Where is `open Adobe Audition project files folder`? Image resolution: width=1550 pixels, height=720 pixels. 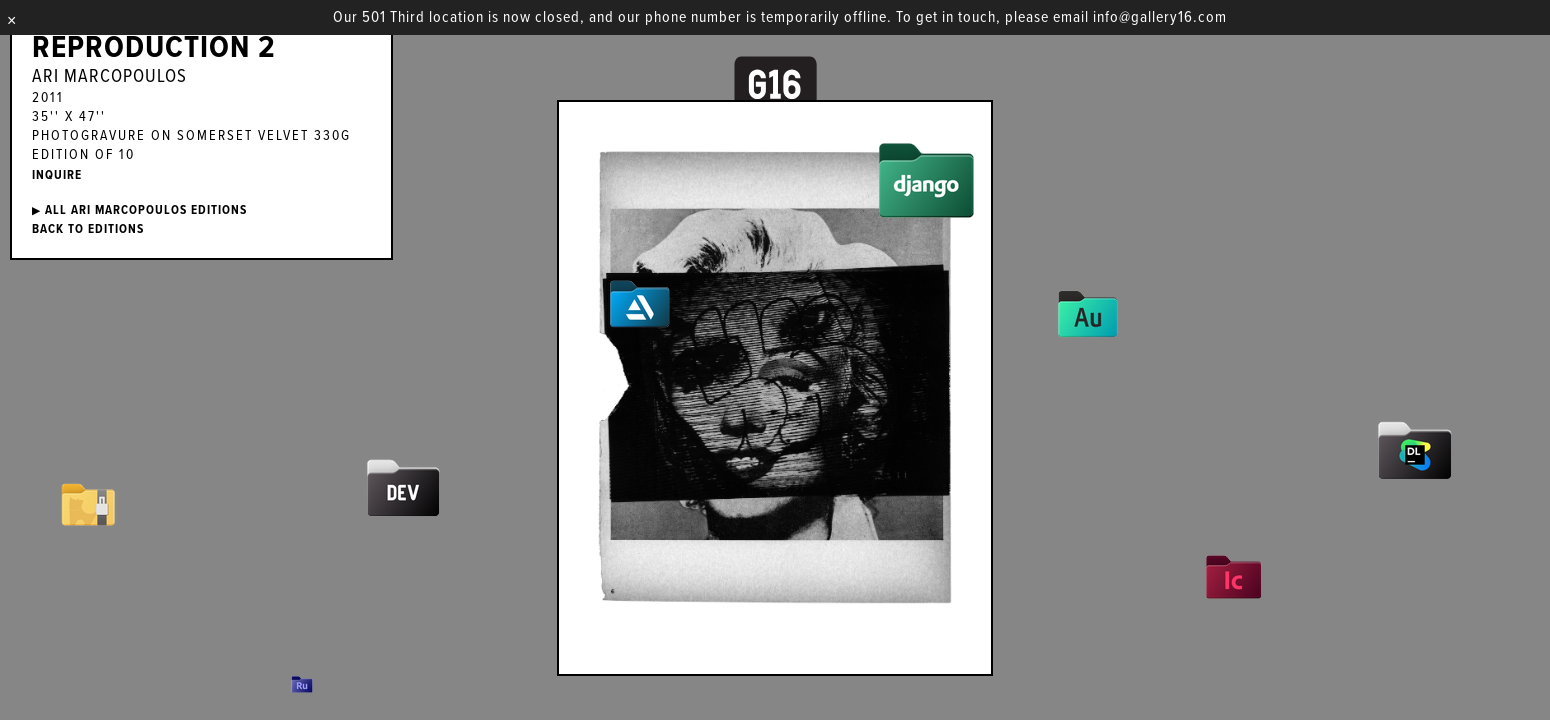
open Adobe Audition project files folder is located at coordinates (1087, 315).